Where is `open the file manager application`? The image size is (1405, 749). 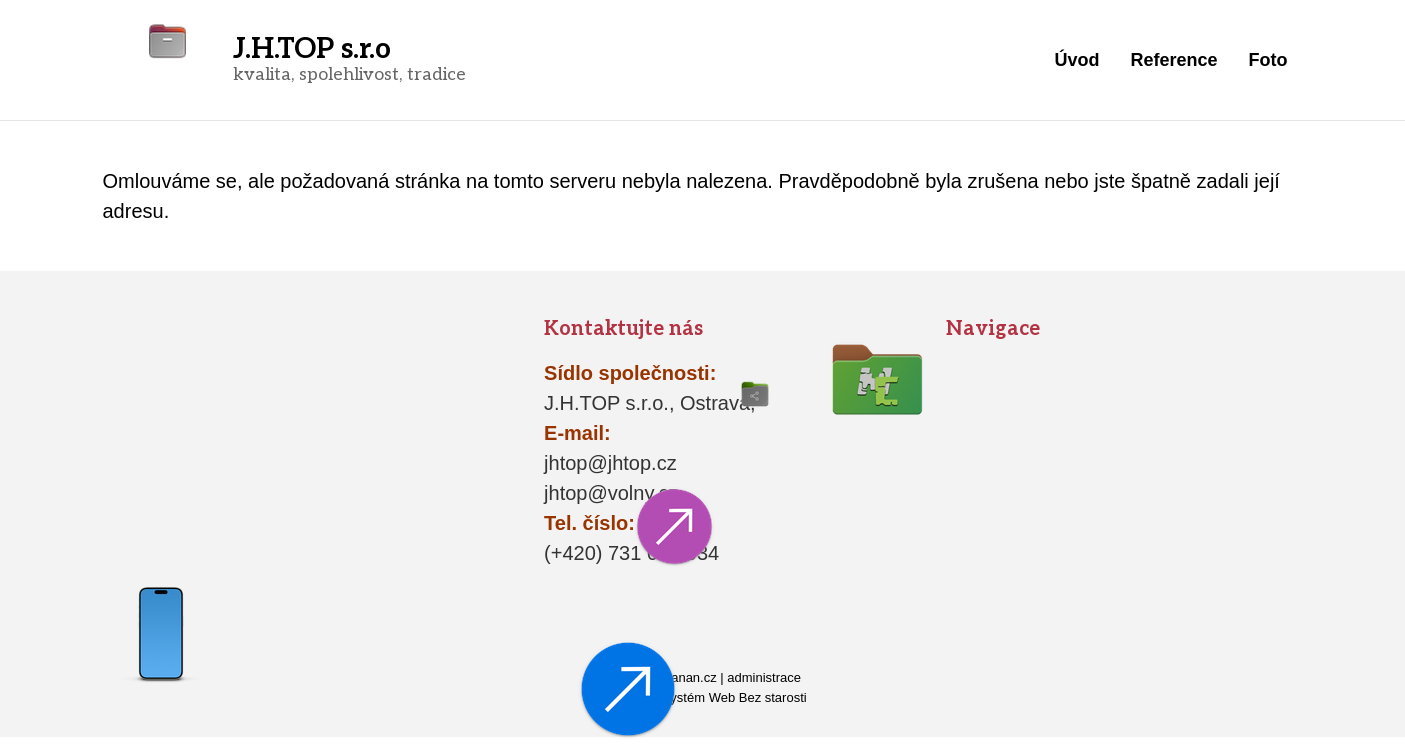 open the file manager application is located at coordinates (167, 40).